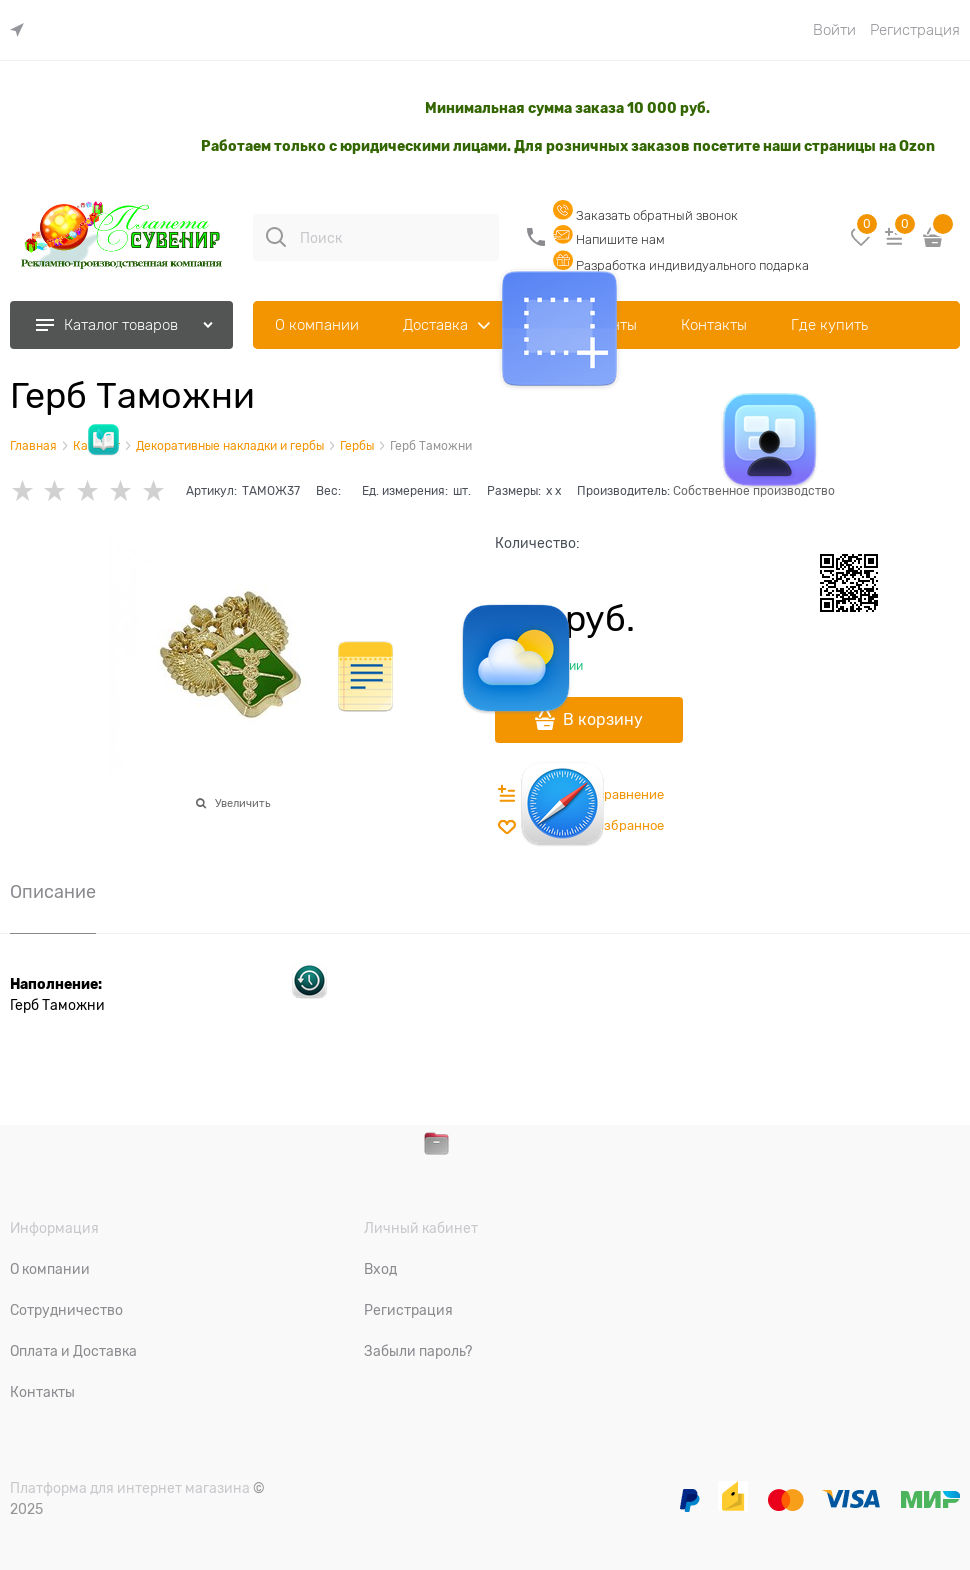 The width and height of the screenshot is (970, 1570). What do you see at coordinates (559, 328) in the screenshot?
I see `take a screenshot` at bounding box center [559, 328].